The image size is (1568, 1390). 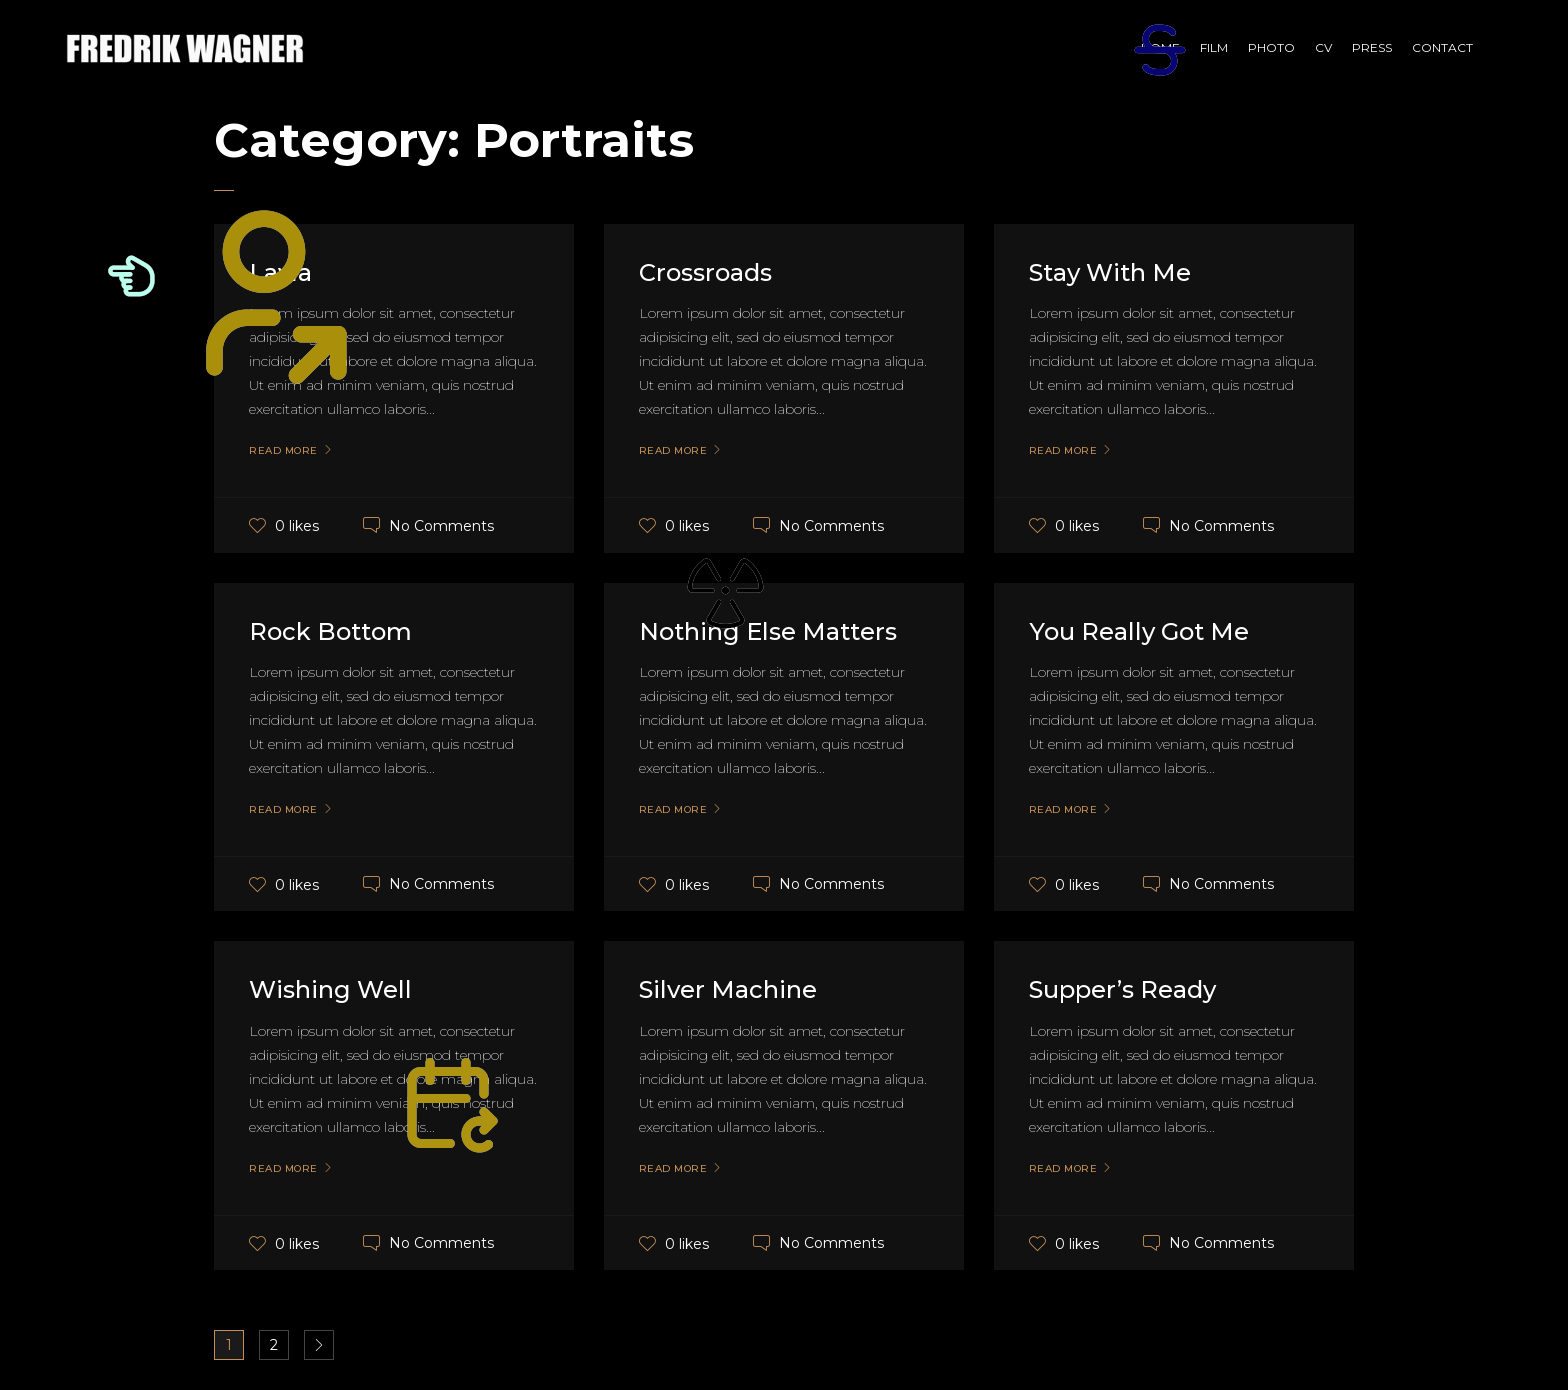 What do you see at coordinates (448, 1103) in the screenshot?
I see `set up a recurring event` at bounding box center [448, 1103].